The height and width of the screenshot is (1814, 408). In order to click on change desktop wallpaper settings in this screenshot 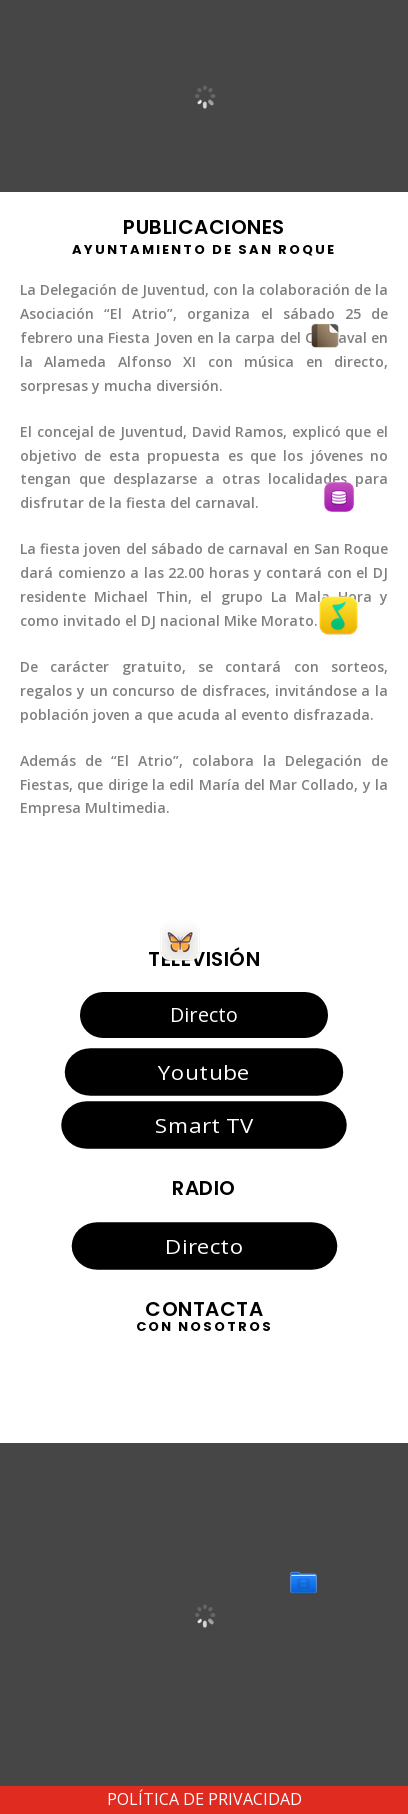, I will do `click(325, 335)`.